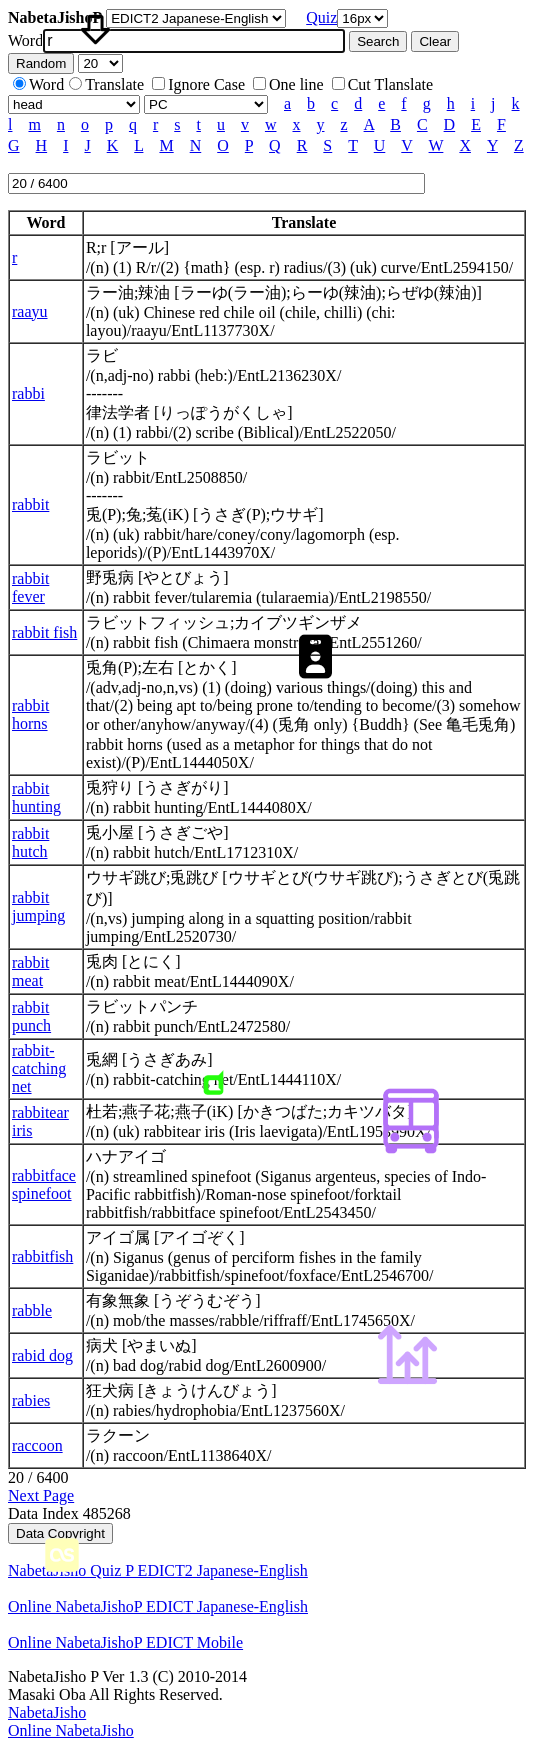 The width and height of the screenshot is (534, 1748). I want to click on view bus routes or schedules, so click(411, 1121).